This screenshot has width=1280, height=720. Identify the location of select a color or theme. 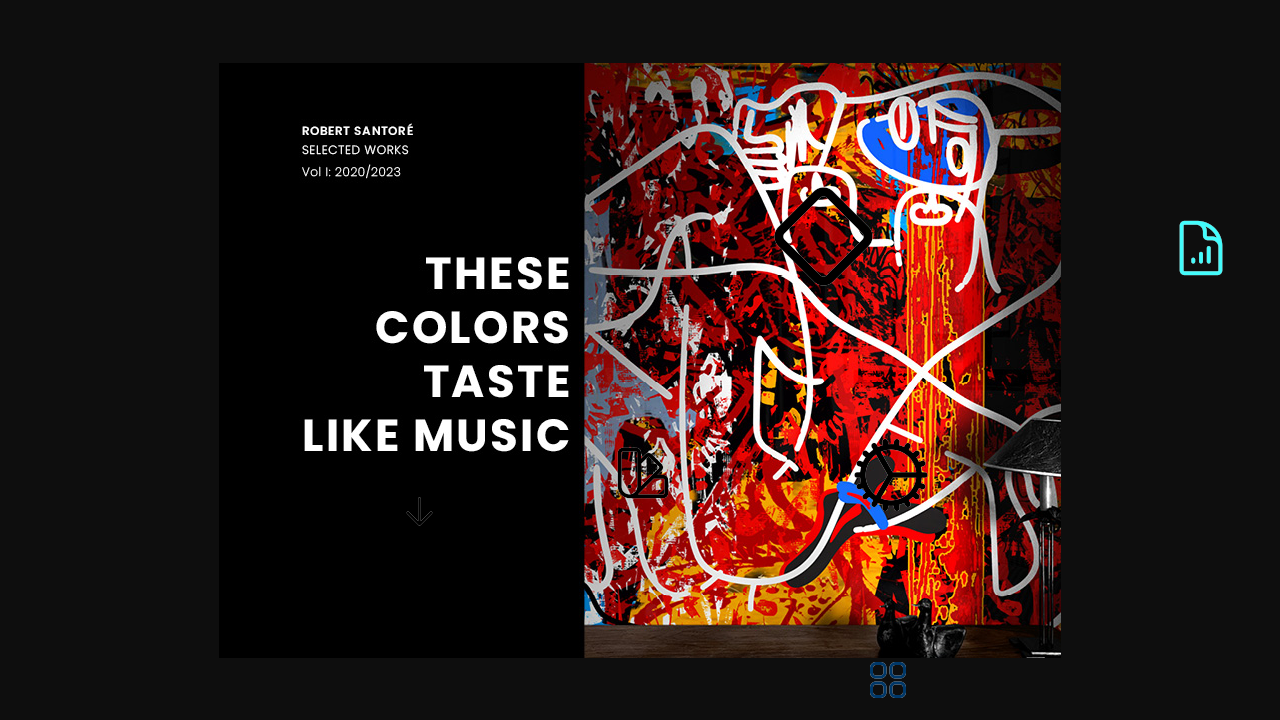
(643, 473).